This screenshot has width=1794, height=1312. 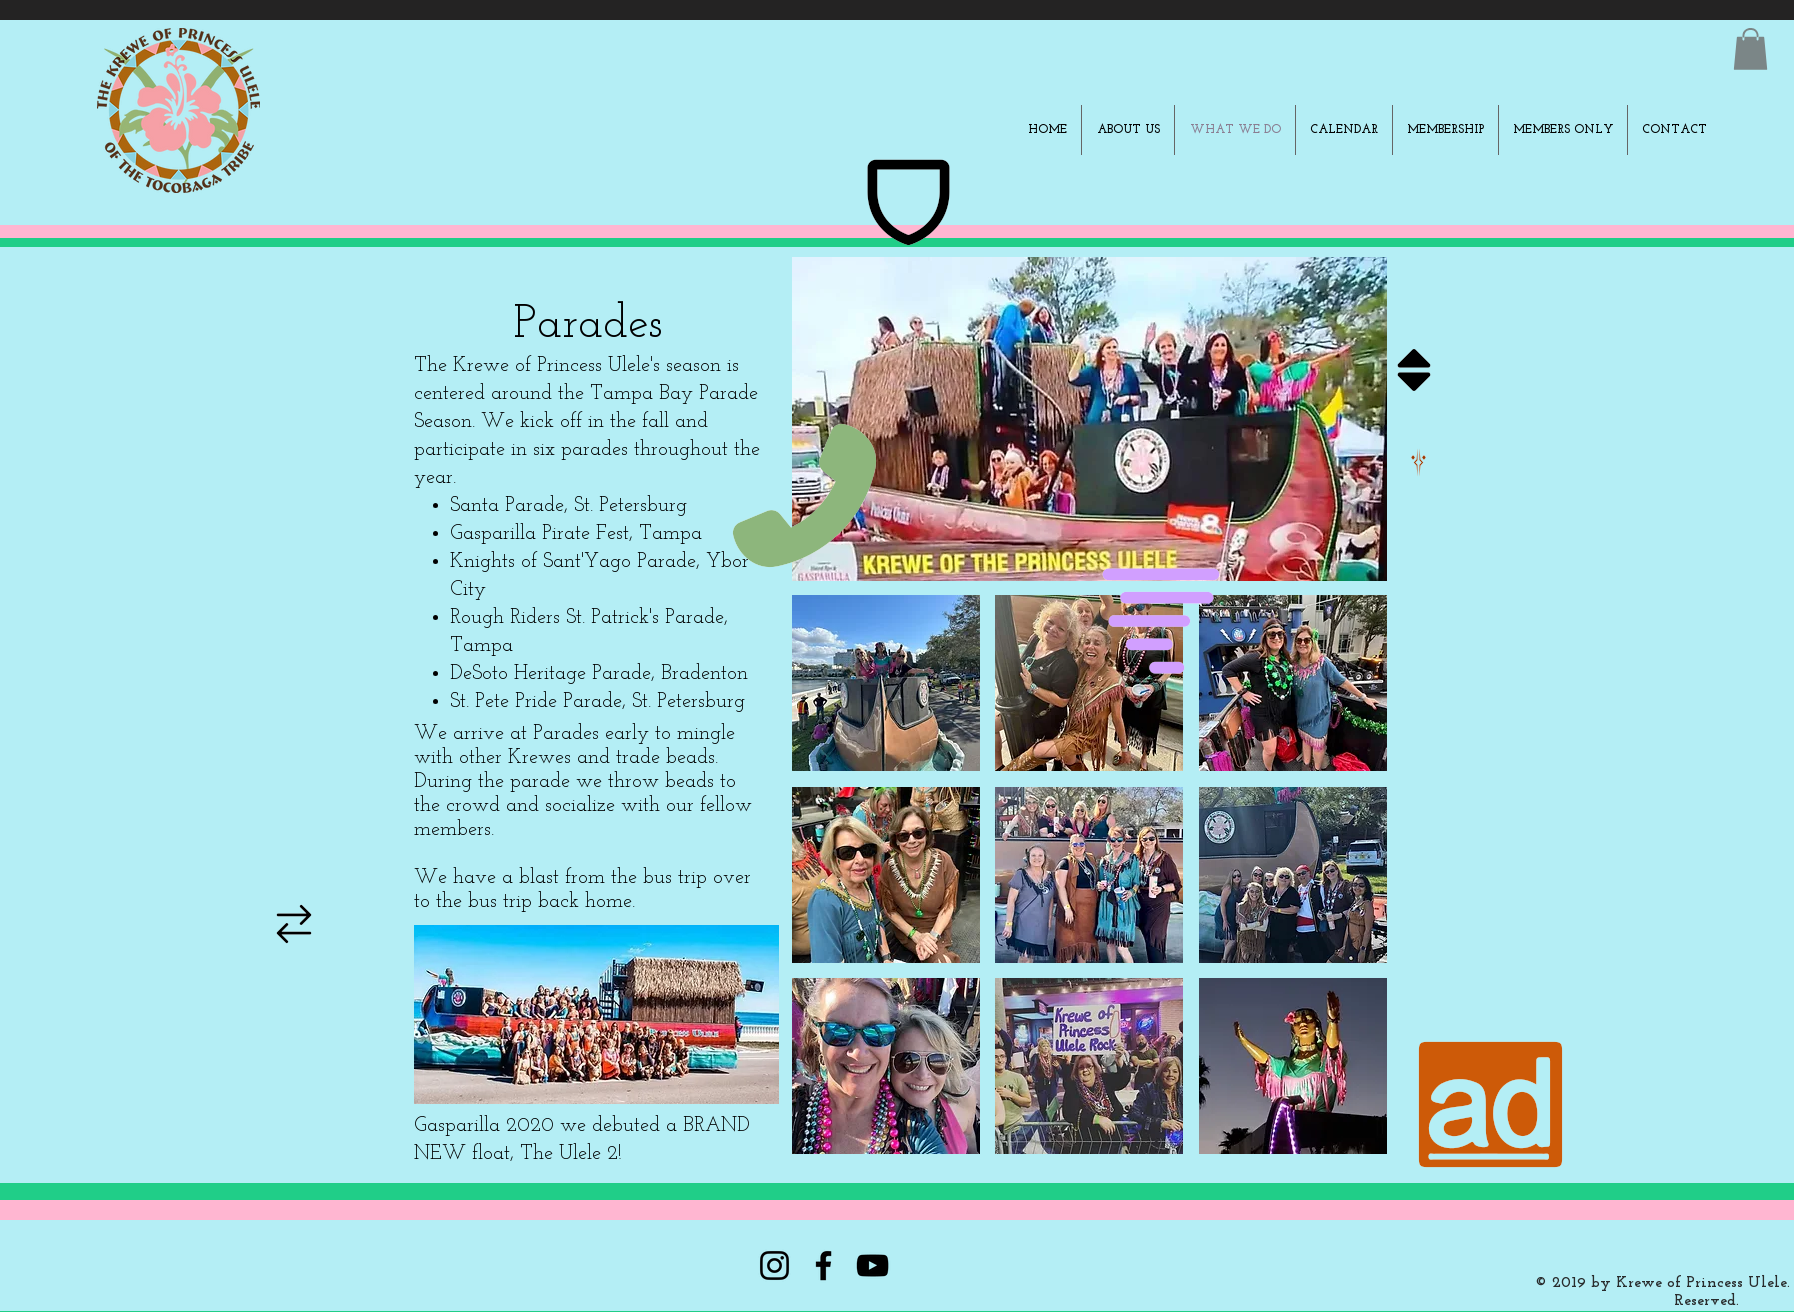 I want to click on make a phone call, so click(x=804, y=495).